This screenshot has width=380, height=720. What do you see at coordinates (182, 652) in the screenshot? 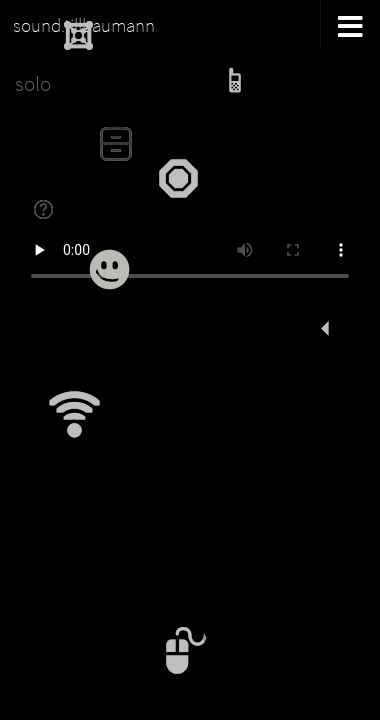
I see `mouse input device settings` at bounding box center [182, 652].